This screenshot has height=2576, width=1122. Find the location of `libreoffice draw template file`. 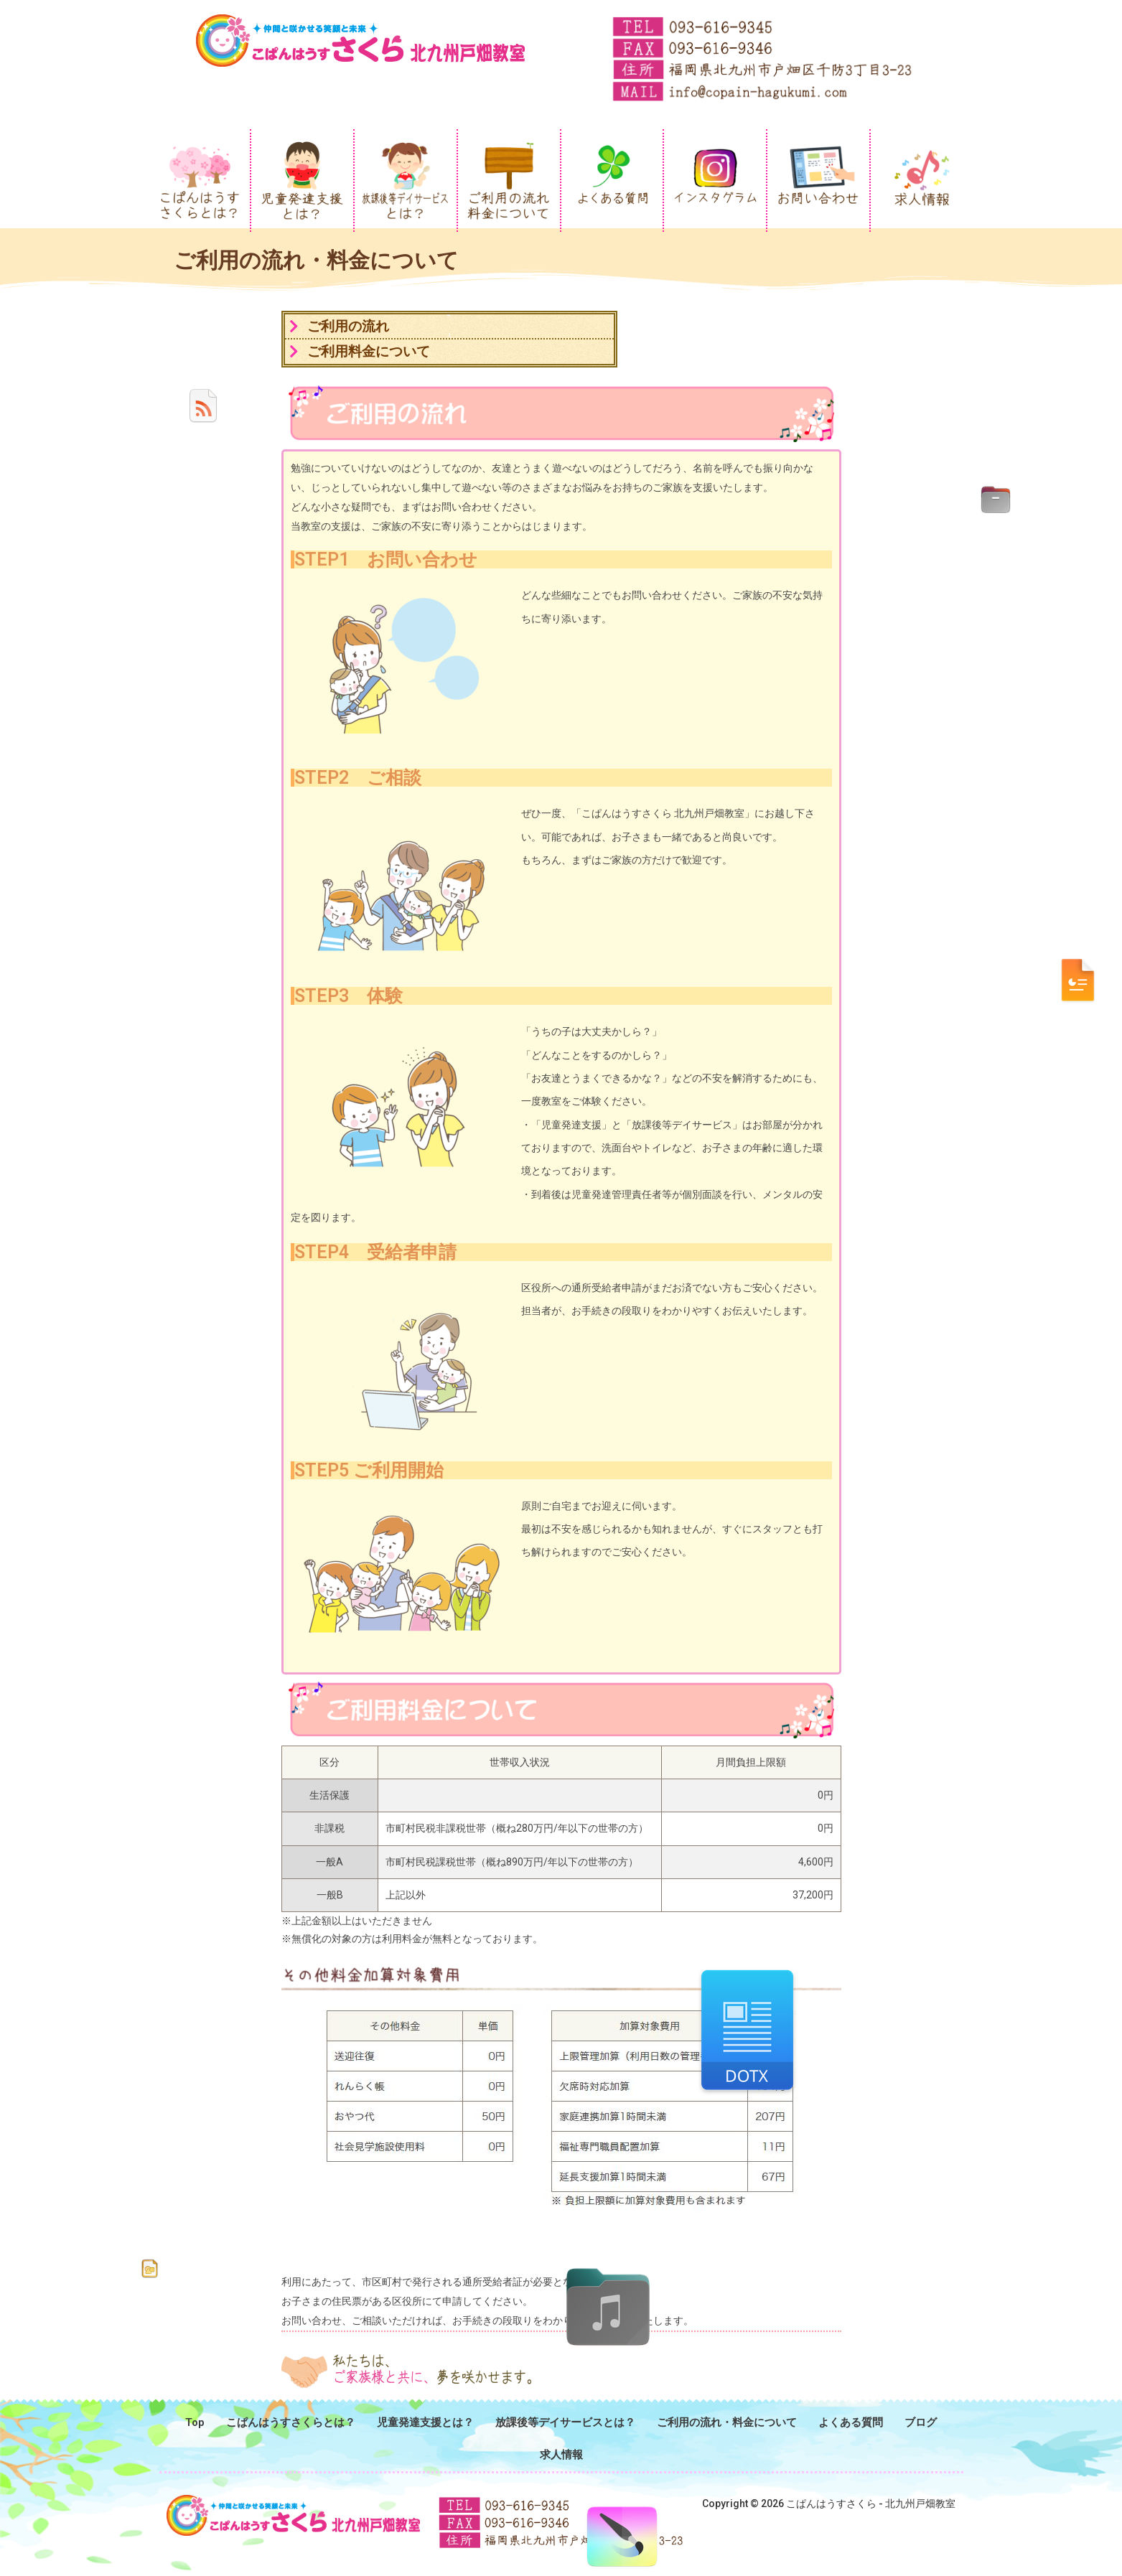

libreoffice draw template file is located at coordinates (149, 2268).